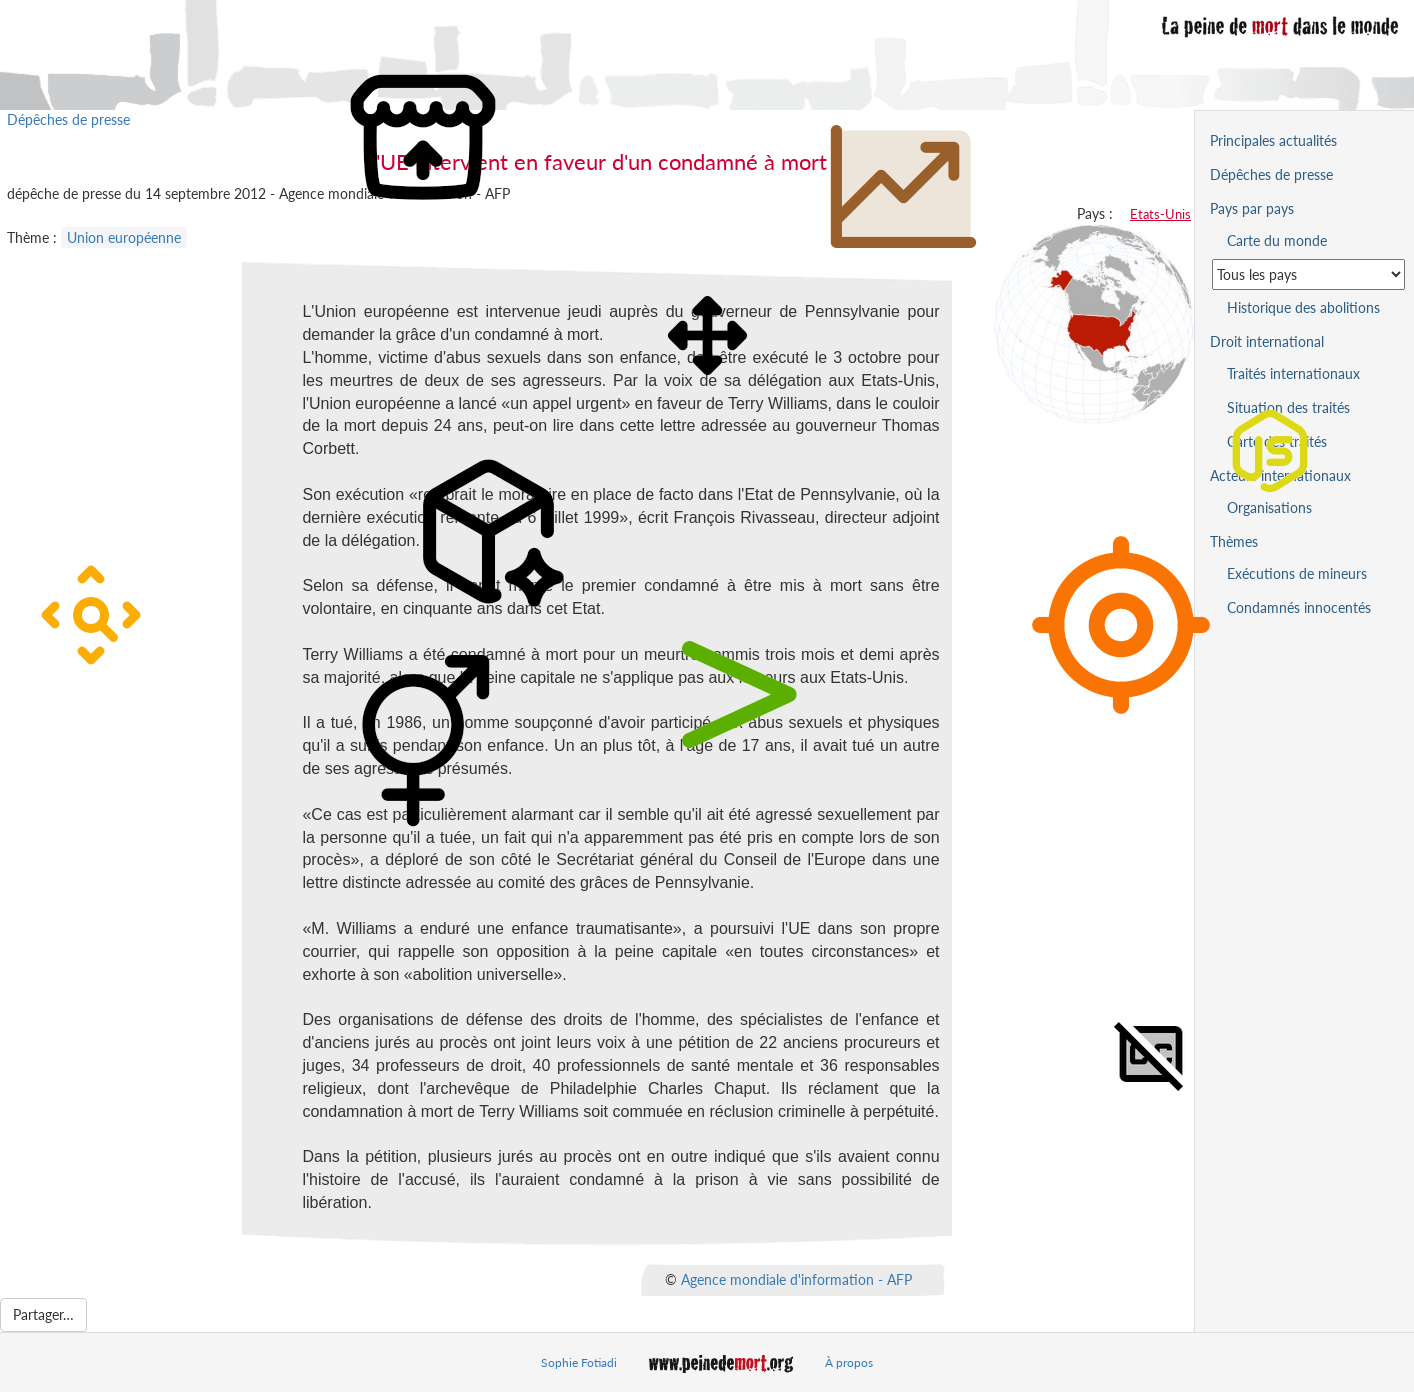 This screenshot has height=1392, width=1414. Describe the element at coordinates (91, 615) in the screenshot. I see `pan and zoom controls for map or image viewer` at that location.